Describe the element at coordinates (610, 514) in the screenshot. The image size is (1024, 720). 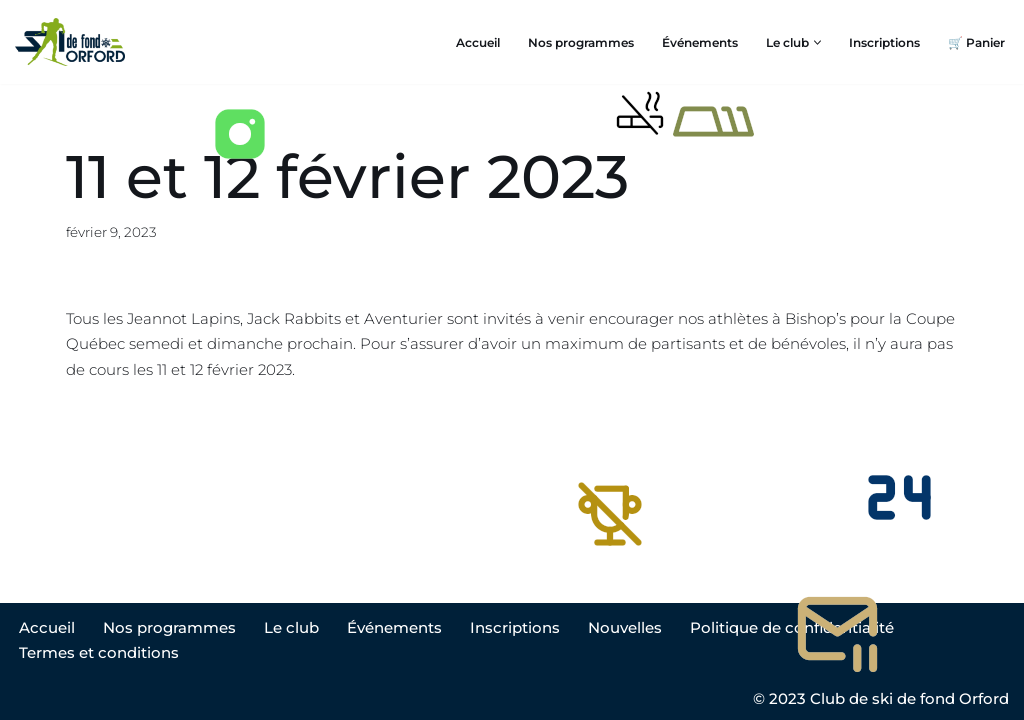
I see `achievements or awards are disabled` at that location.